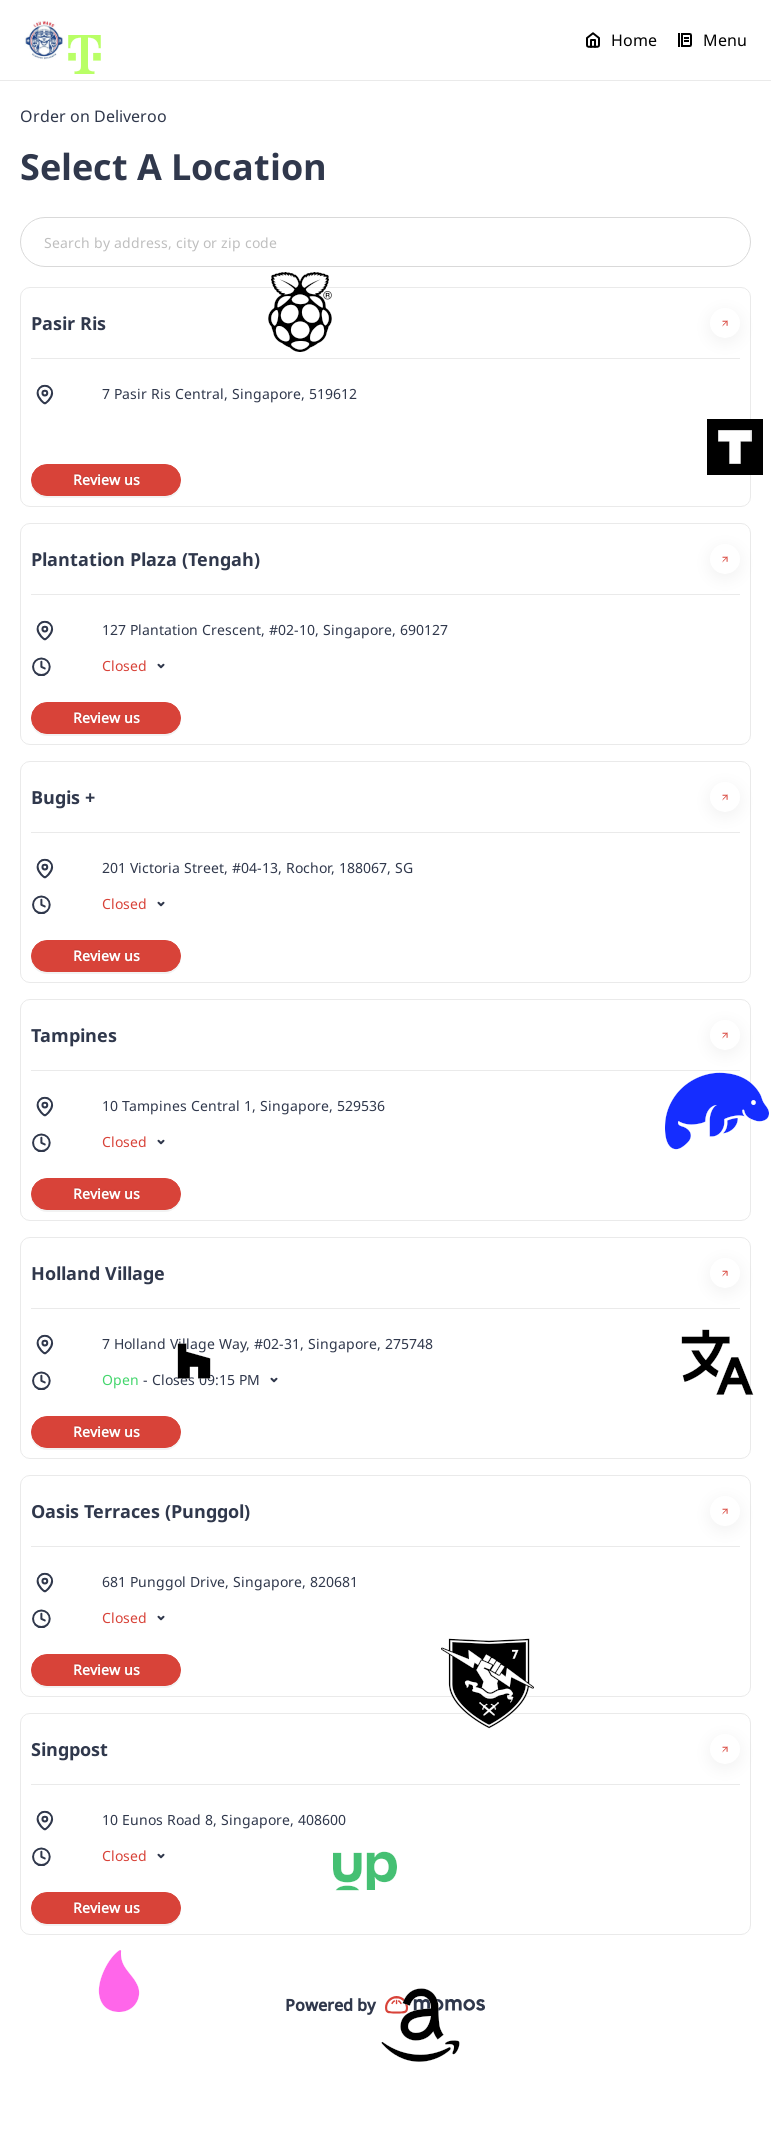 This screenshot has height=2150, width=771. Describe the element at coordinates (716, 1364) in the screenshot. I see `translate text to another language` at that location.